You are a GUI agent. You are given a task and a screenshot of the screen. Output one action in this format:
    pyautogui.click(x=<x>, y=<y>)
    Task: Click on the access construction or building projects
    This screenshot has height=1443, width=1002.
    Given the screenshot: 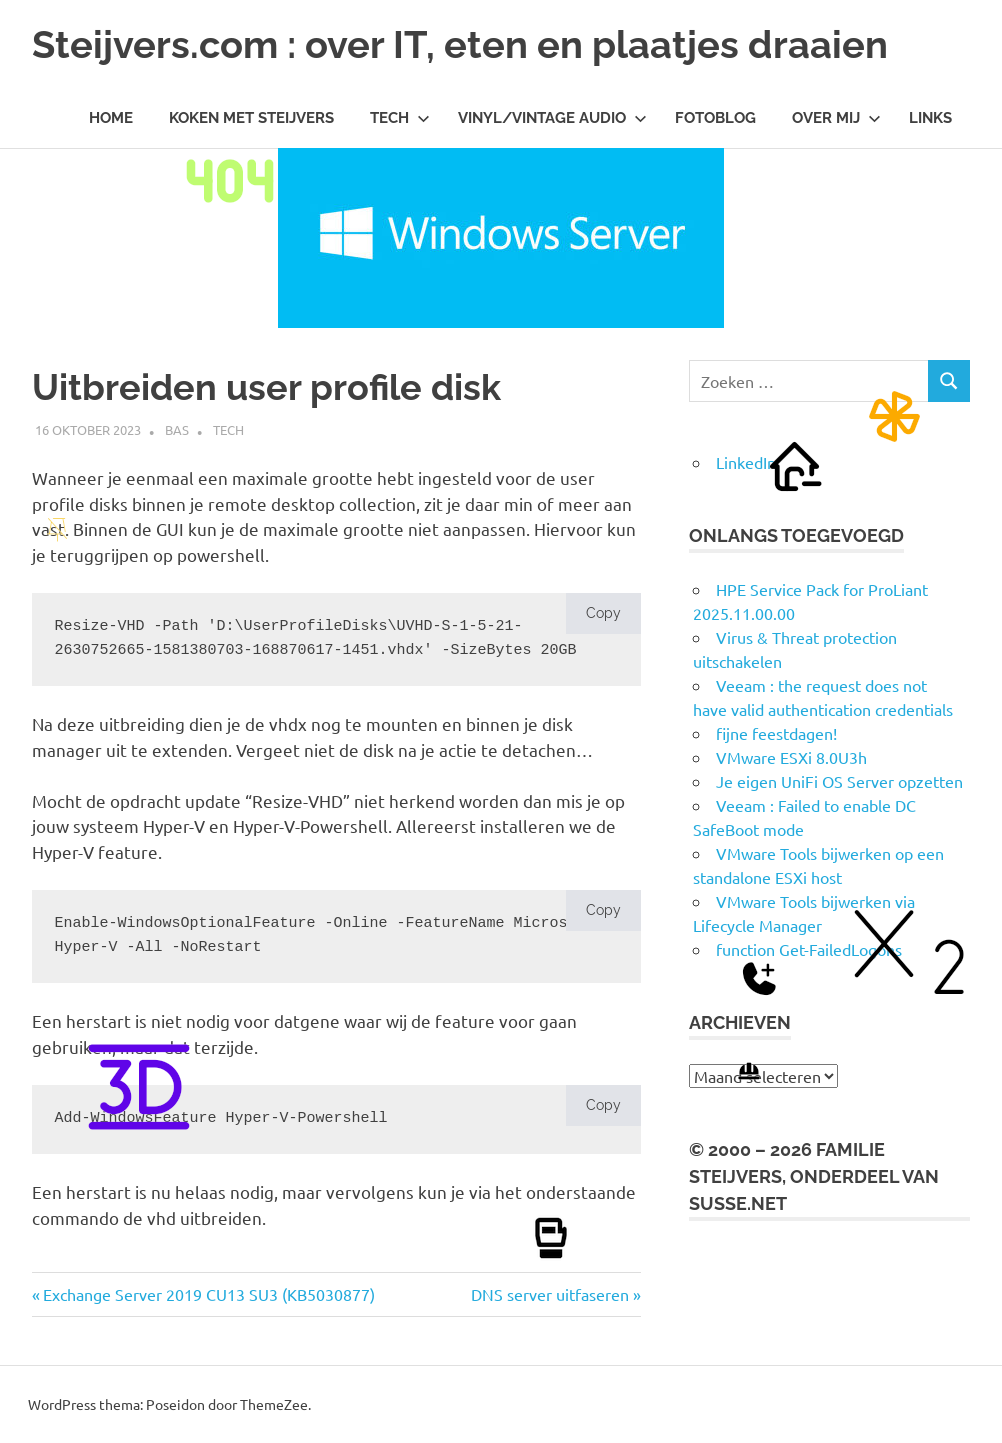 What is the action you would take?
    pyautogui.click(x=749, y=1071)
    